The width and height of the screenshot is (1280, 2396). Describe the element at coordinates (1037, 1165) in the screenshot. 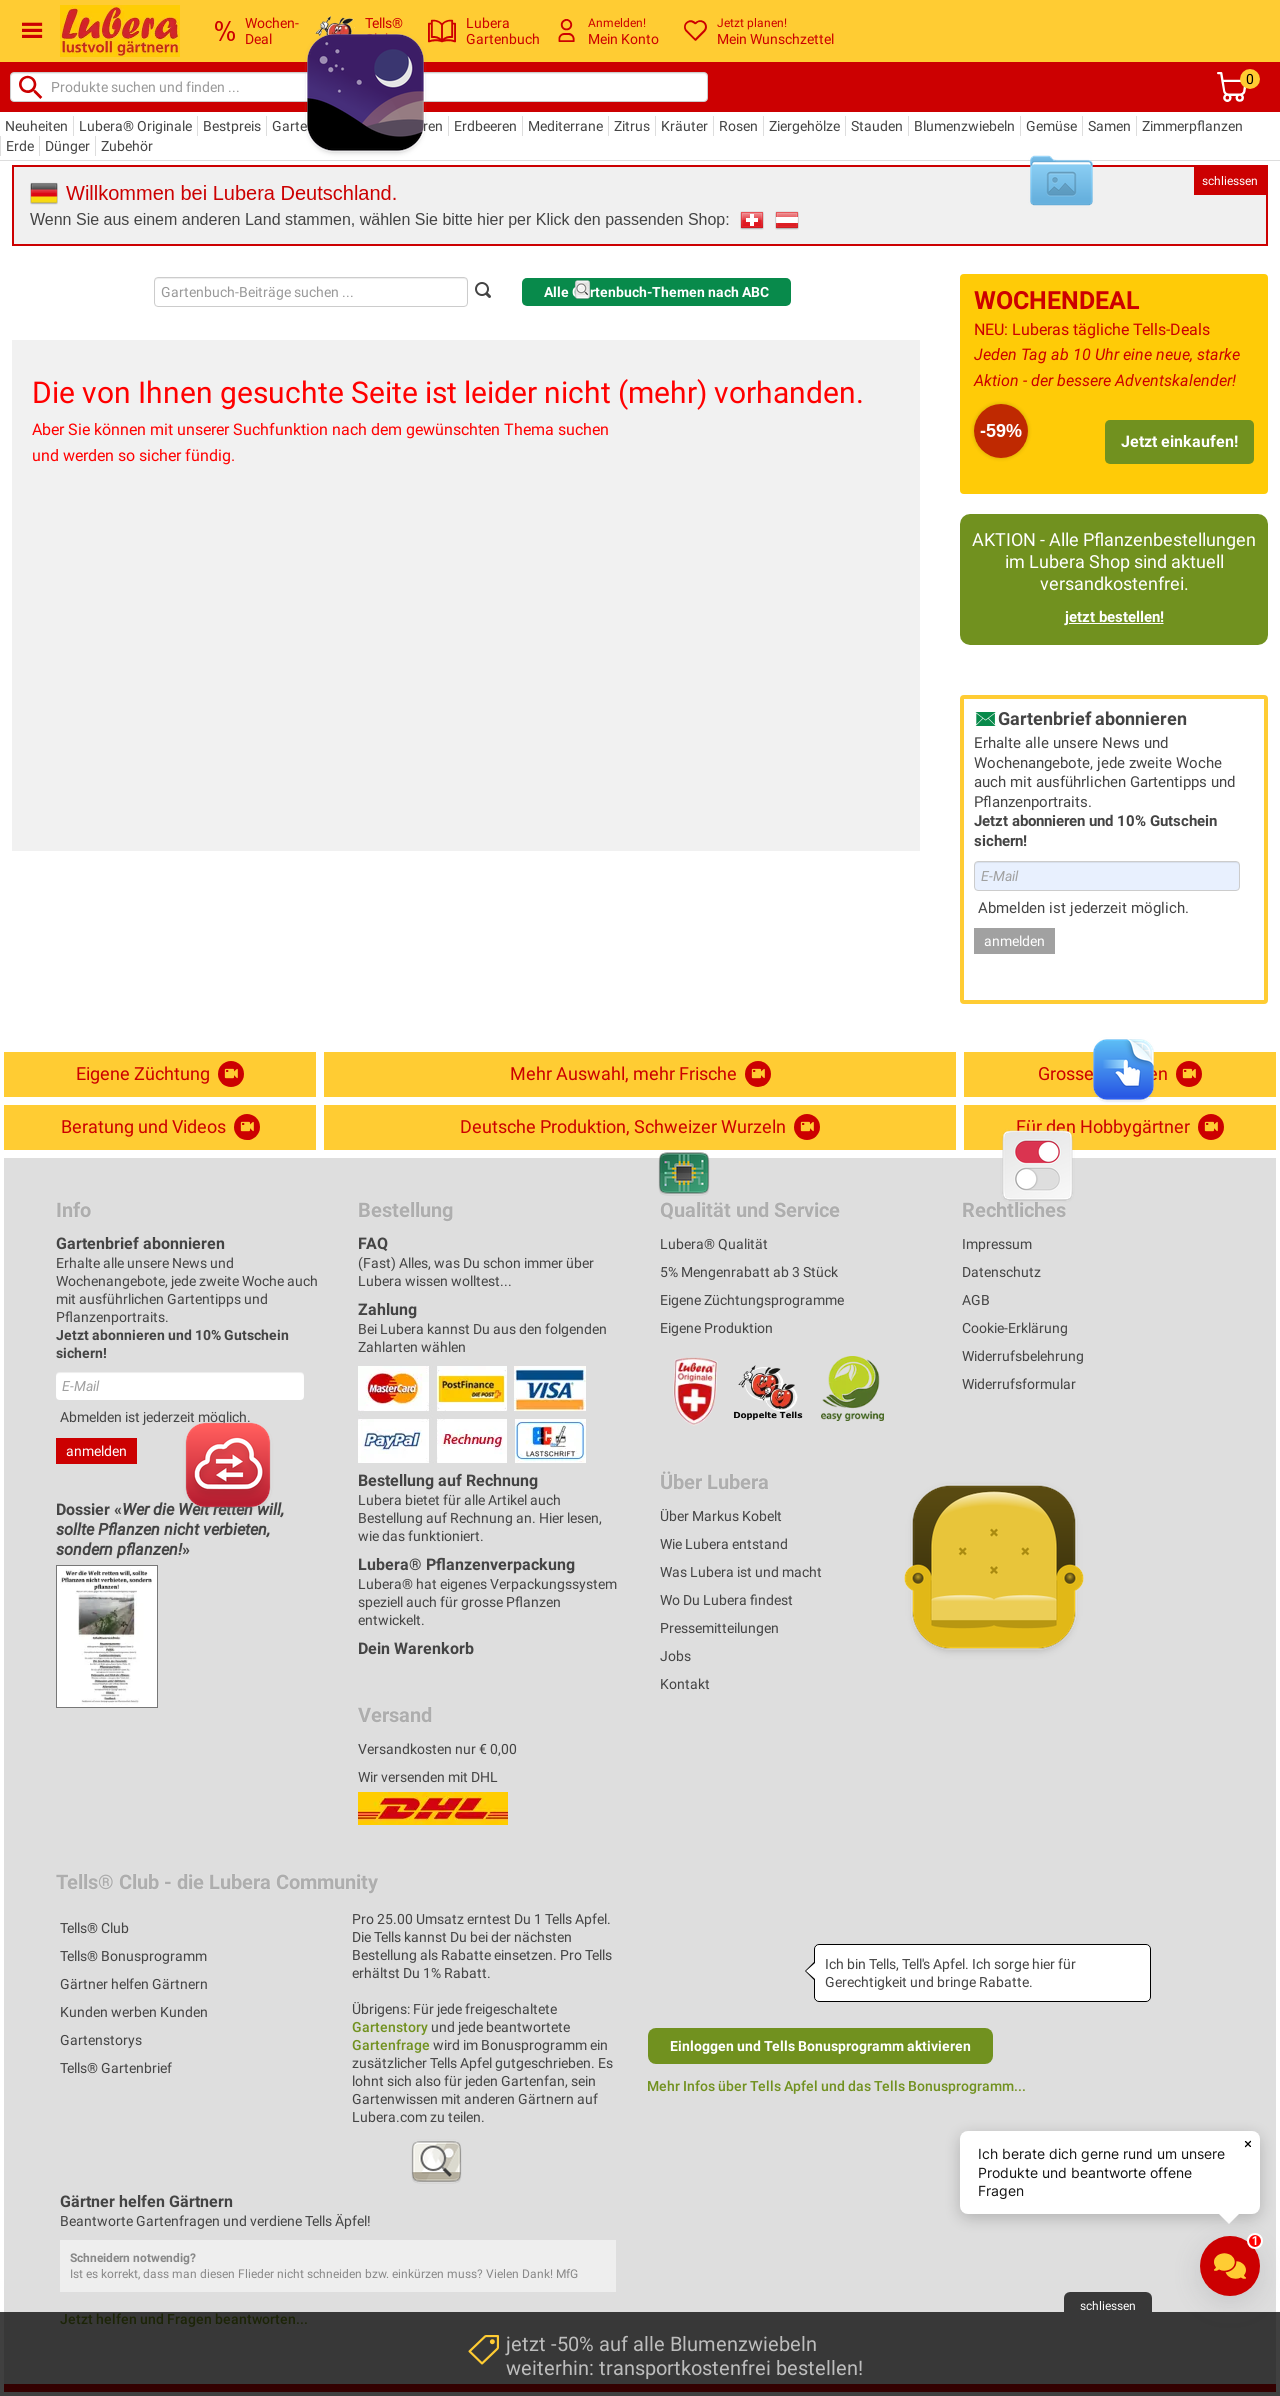

I see `open system settings or preferences` at that location.